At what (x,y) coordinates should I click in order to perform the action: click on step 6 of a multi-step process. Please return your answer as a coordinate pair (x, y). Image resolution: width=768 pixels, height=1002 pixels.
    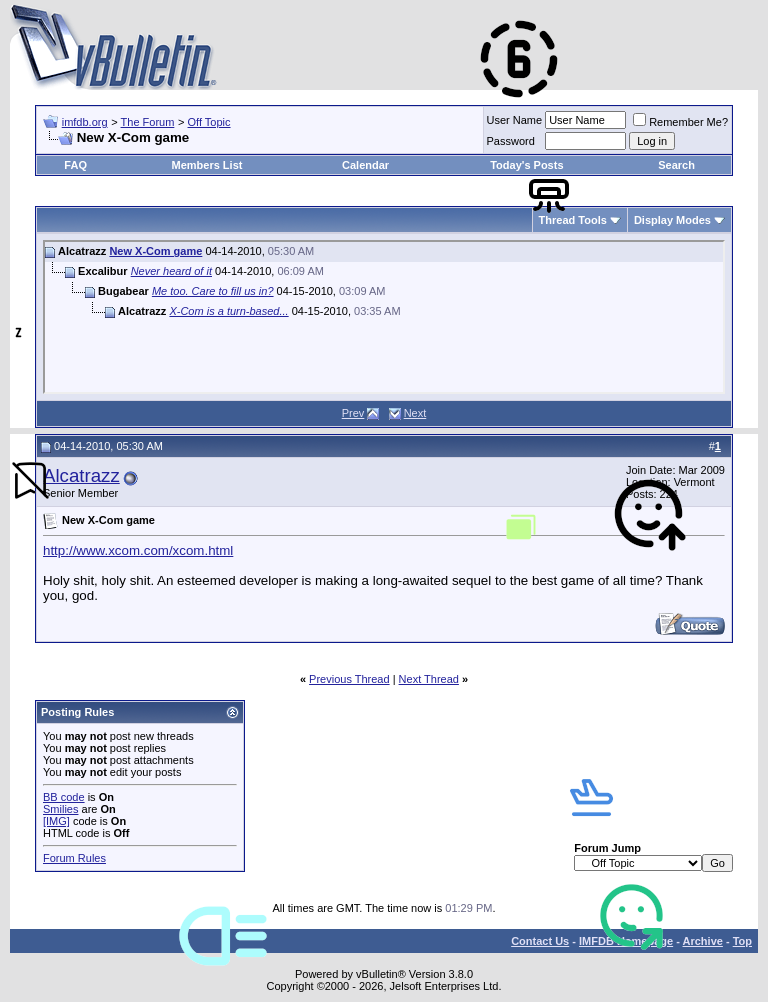
    Looking at the image, I should click on (519, 59).